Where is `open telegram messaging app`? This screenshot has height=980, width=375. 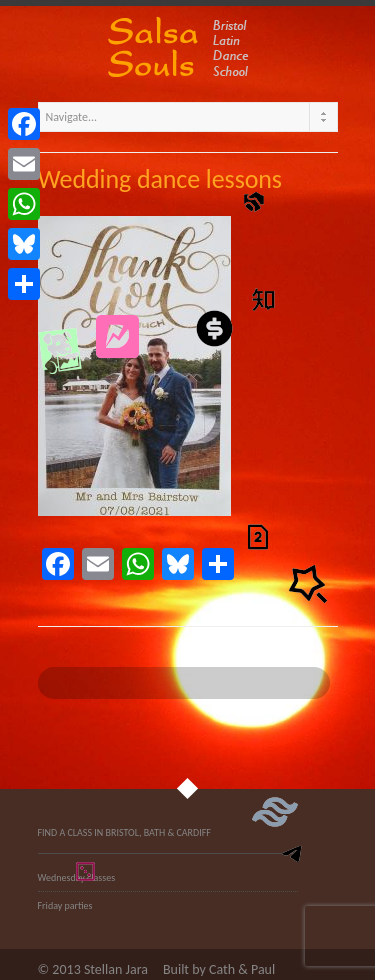 open telegram messaging app is located at coordinates (293, 853).